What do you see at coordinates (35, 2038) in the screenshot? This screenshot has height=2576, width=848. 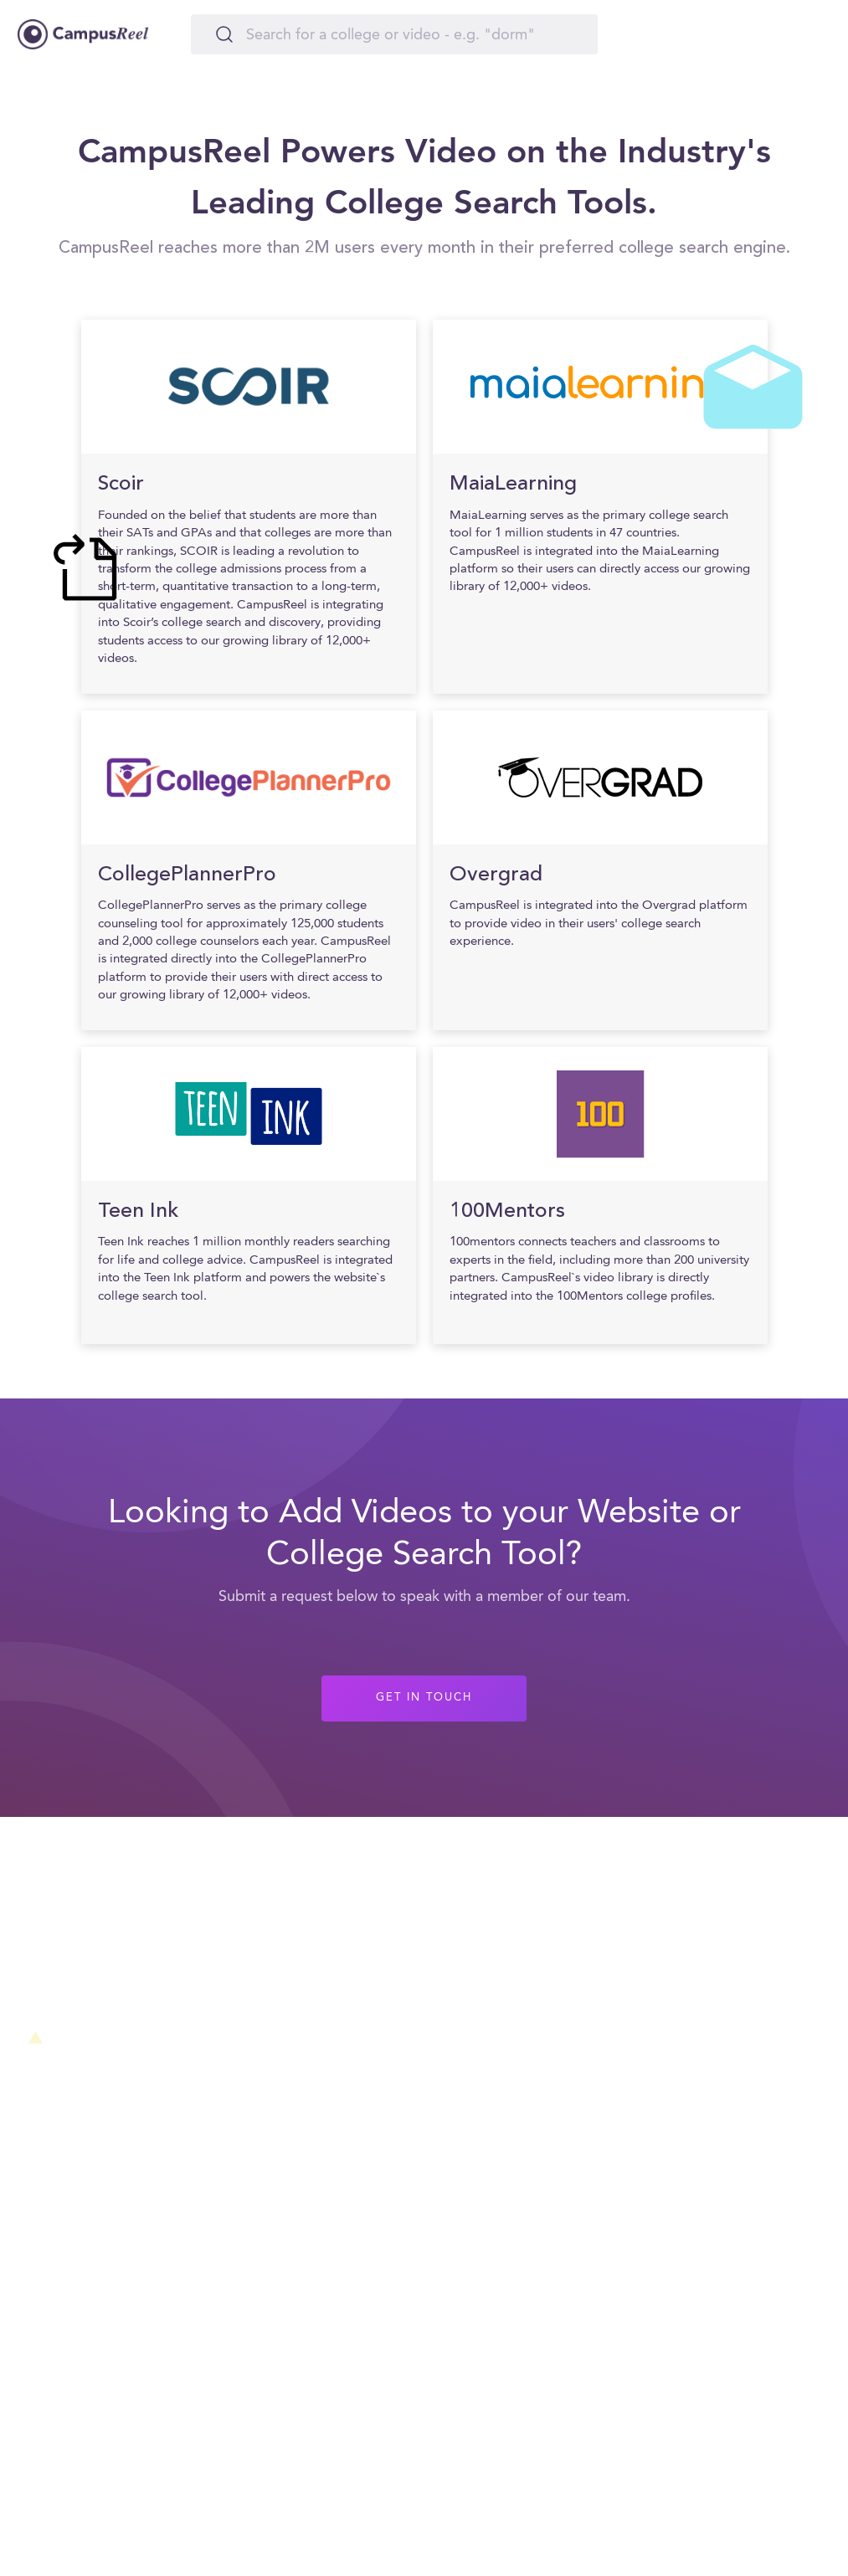 I see `set a function breakpoint in the debugger` at bounding box center [35, 2038].